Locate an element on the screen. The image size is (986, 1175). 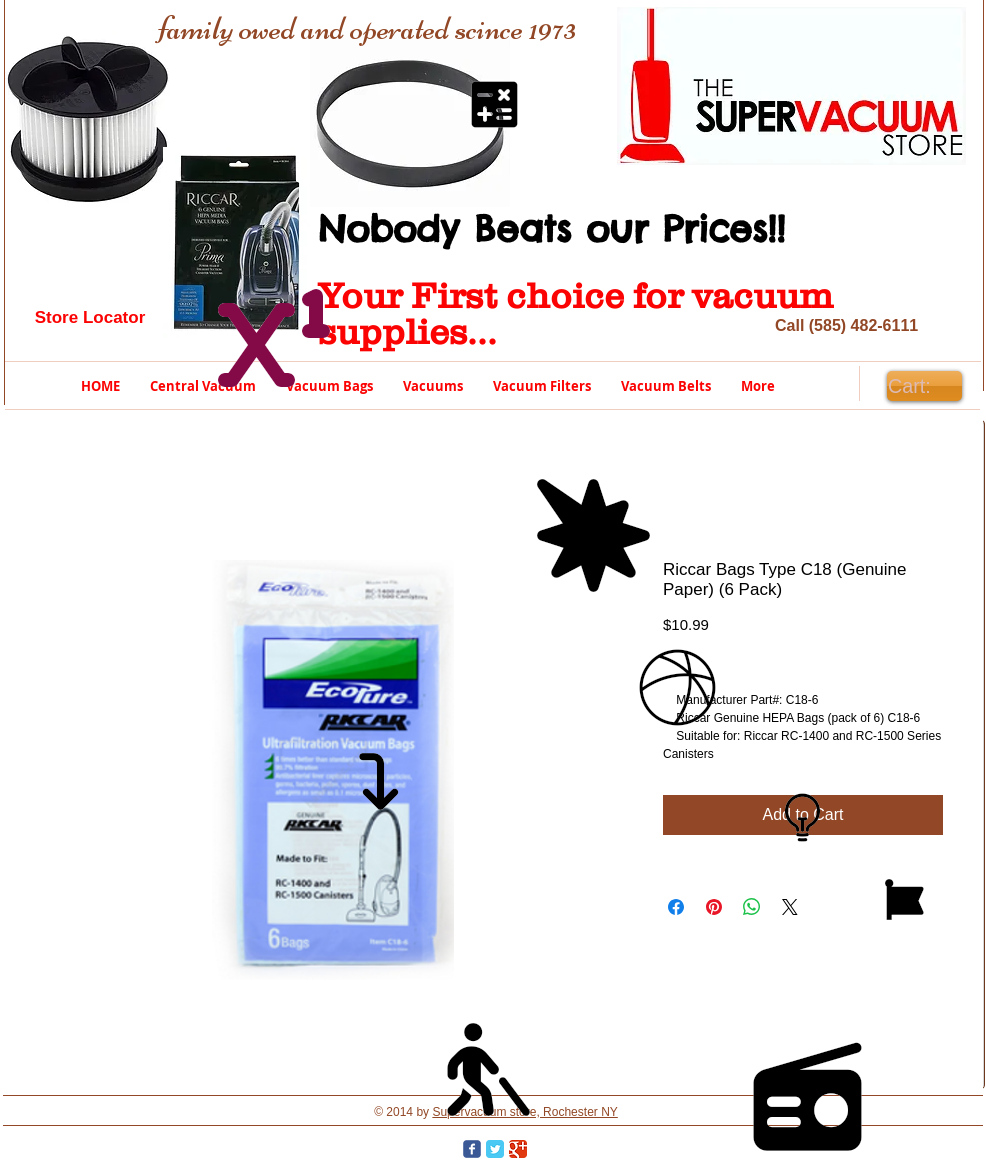
access radio or audio streaming is located at coordinates (807, 1103).